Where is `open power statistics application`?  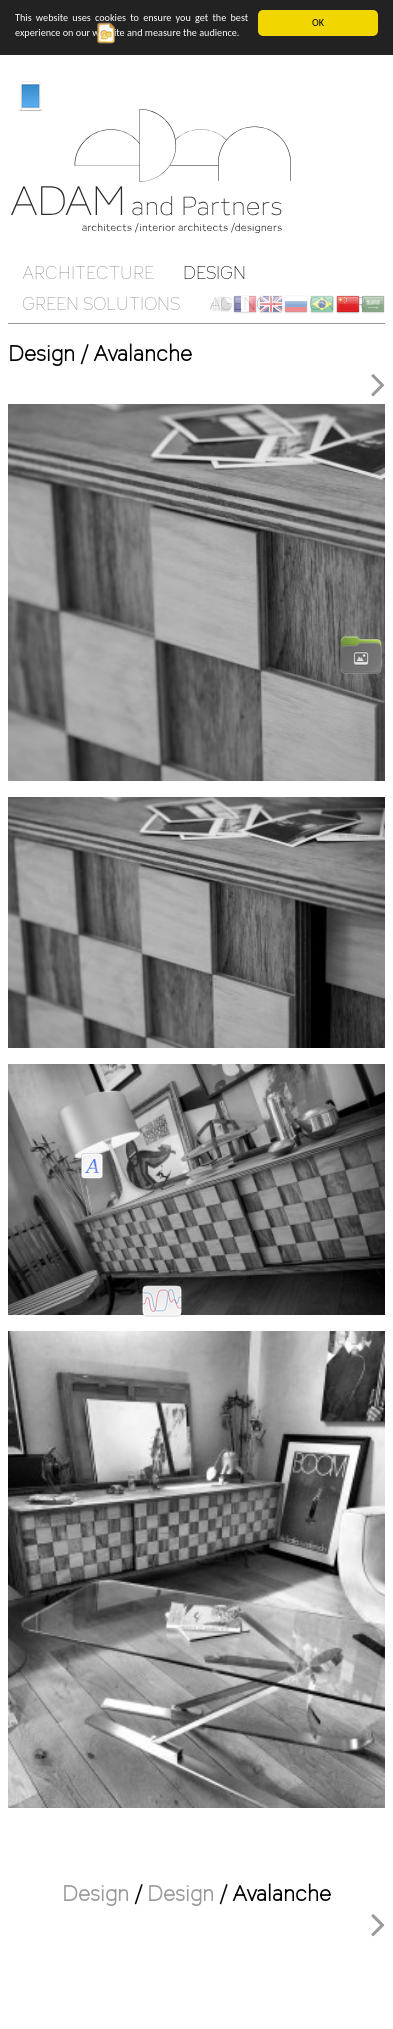
open power statistics application is located at coordinates (162, 1301).